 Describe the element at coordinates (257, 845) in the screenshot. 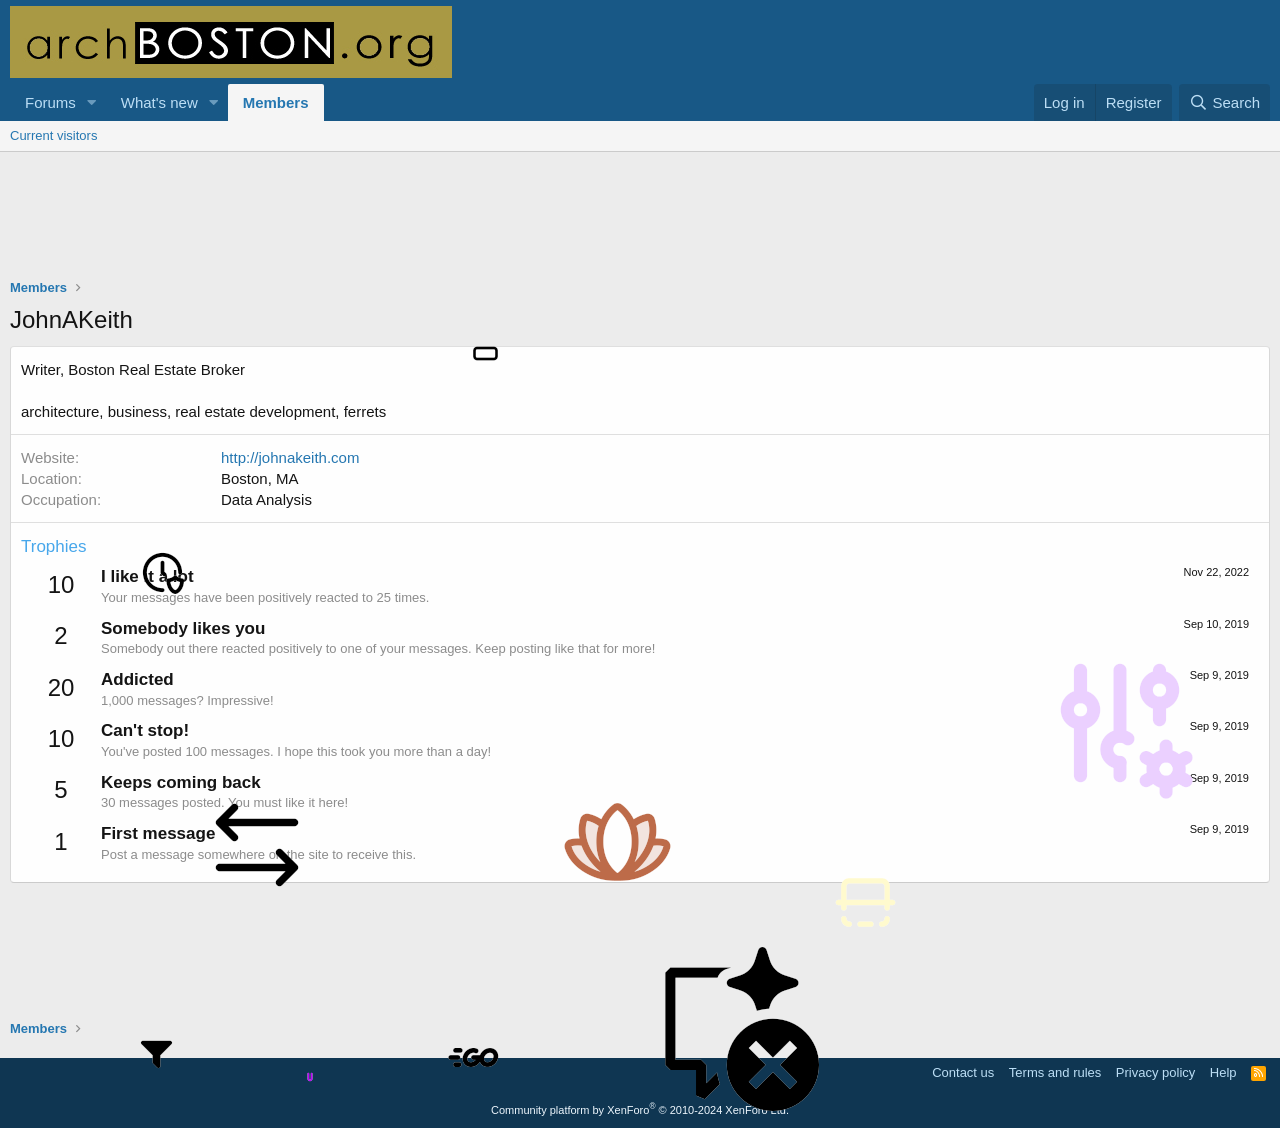

I see `swap or exchange items` at that location.